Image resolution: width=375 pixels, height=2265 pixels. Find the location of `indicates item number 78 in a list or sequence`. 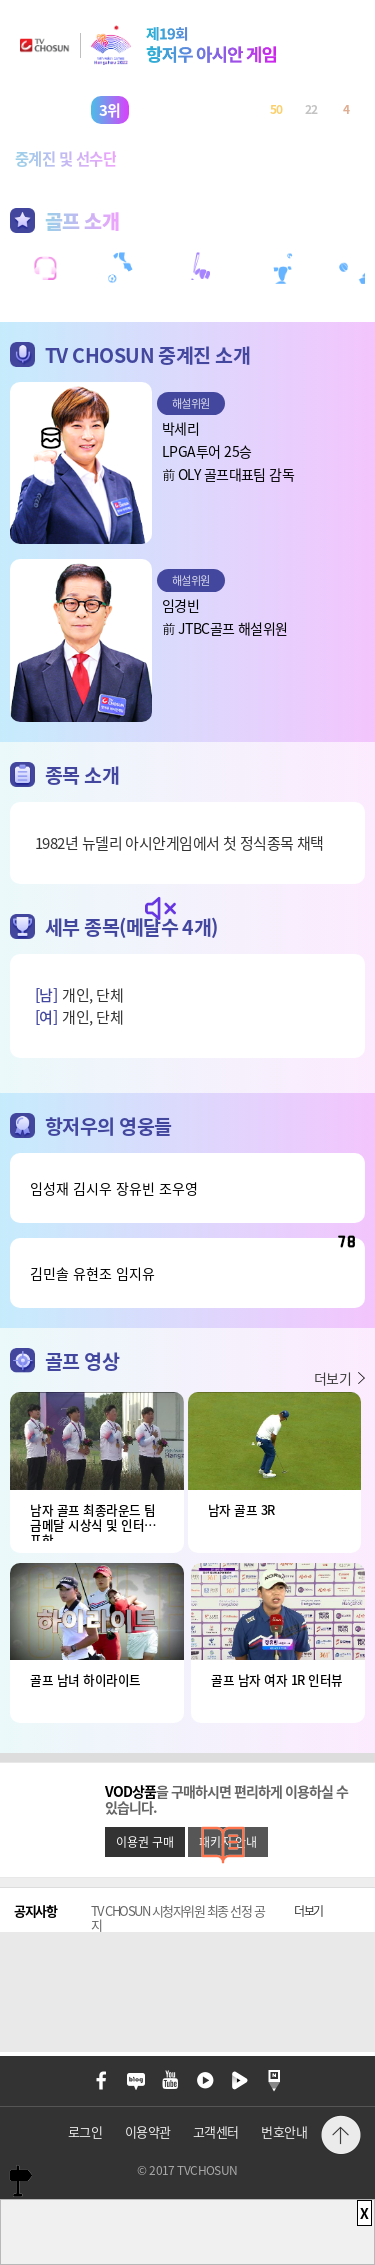

indicates item number 78 in a list or sequence is located at coordinates (346, 1241).